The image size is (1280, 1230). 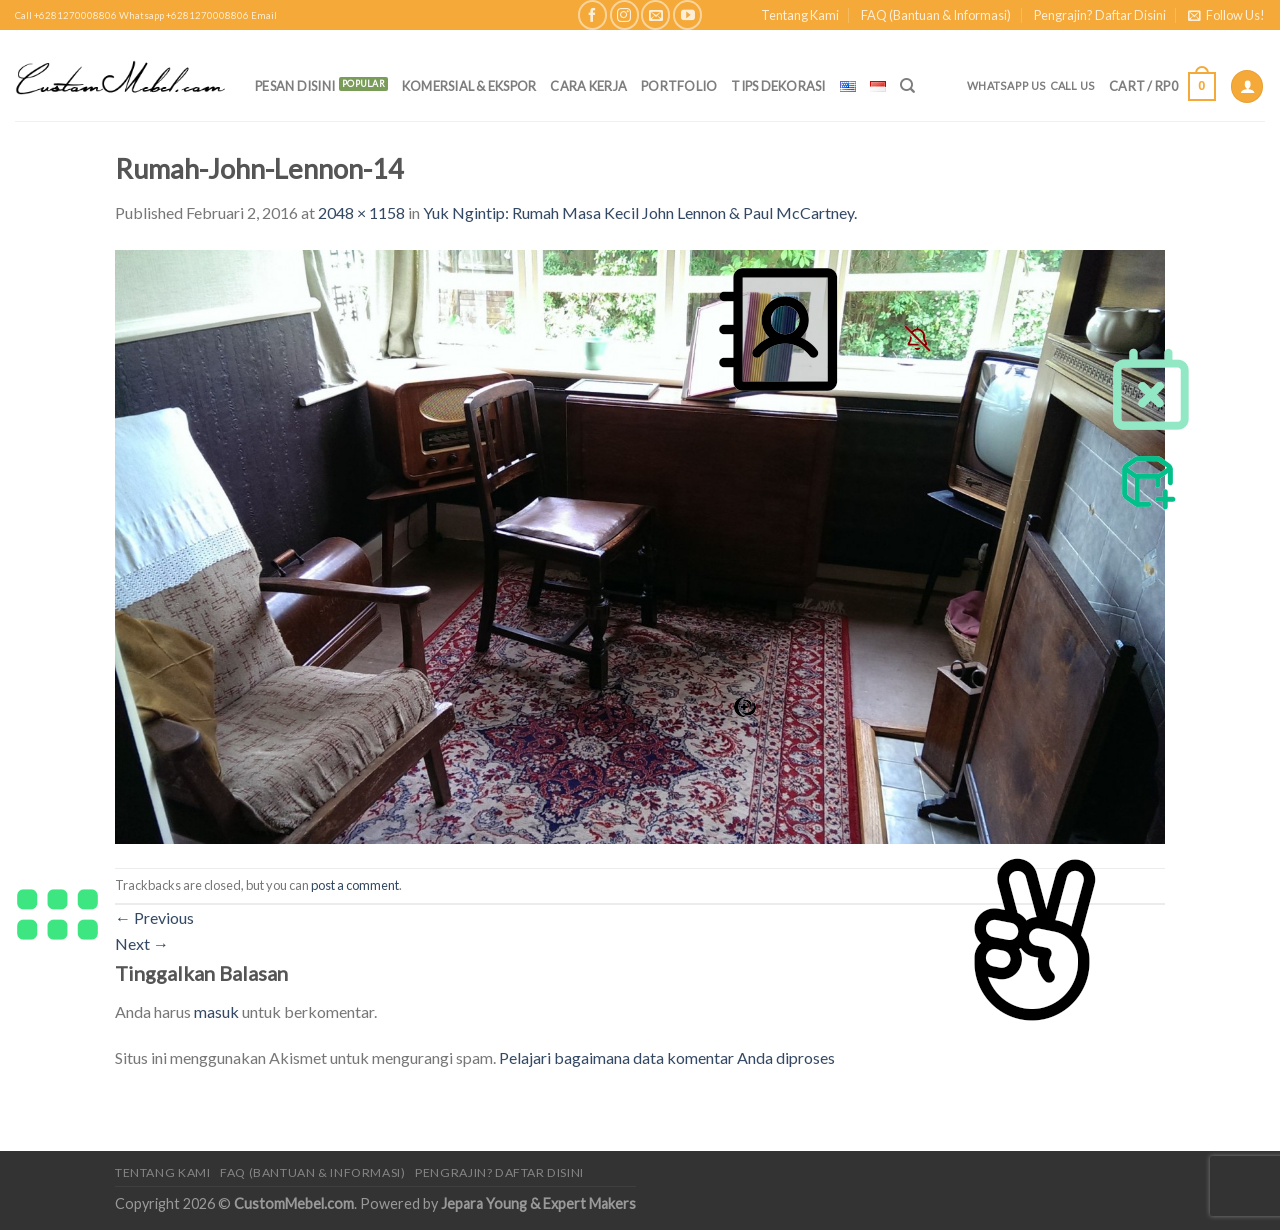 I want to click on drag to reorder or rearrange items, so click(x=57, y=914).